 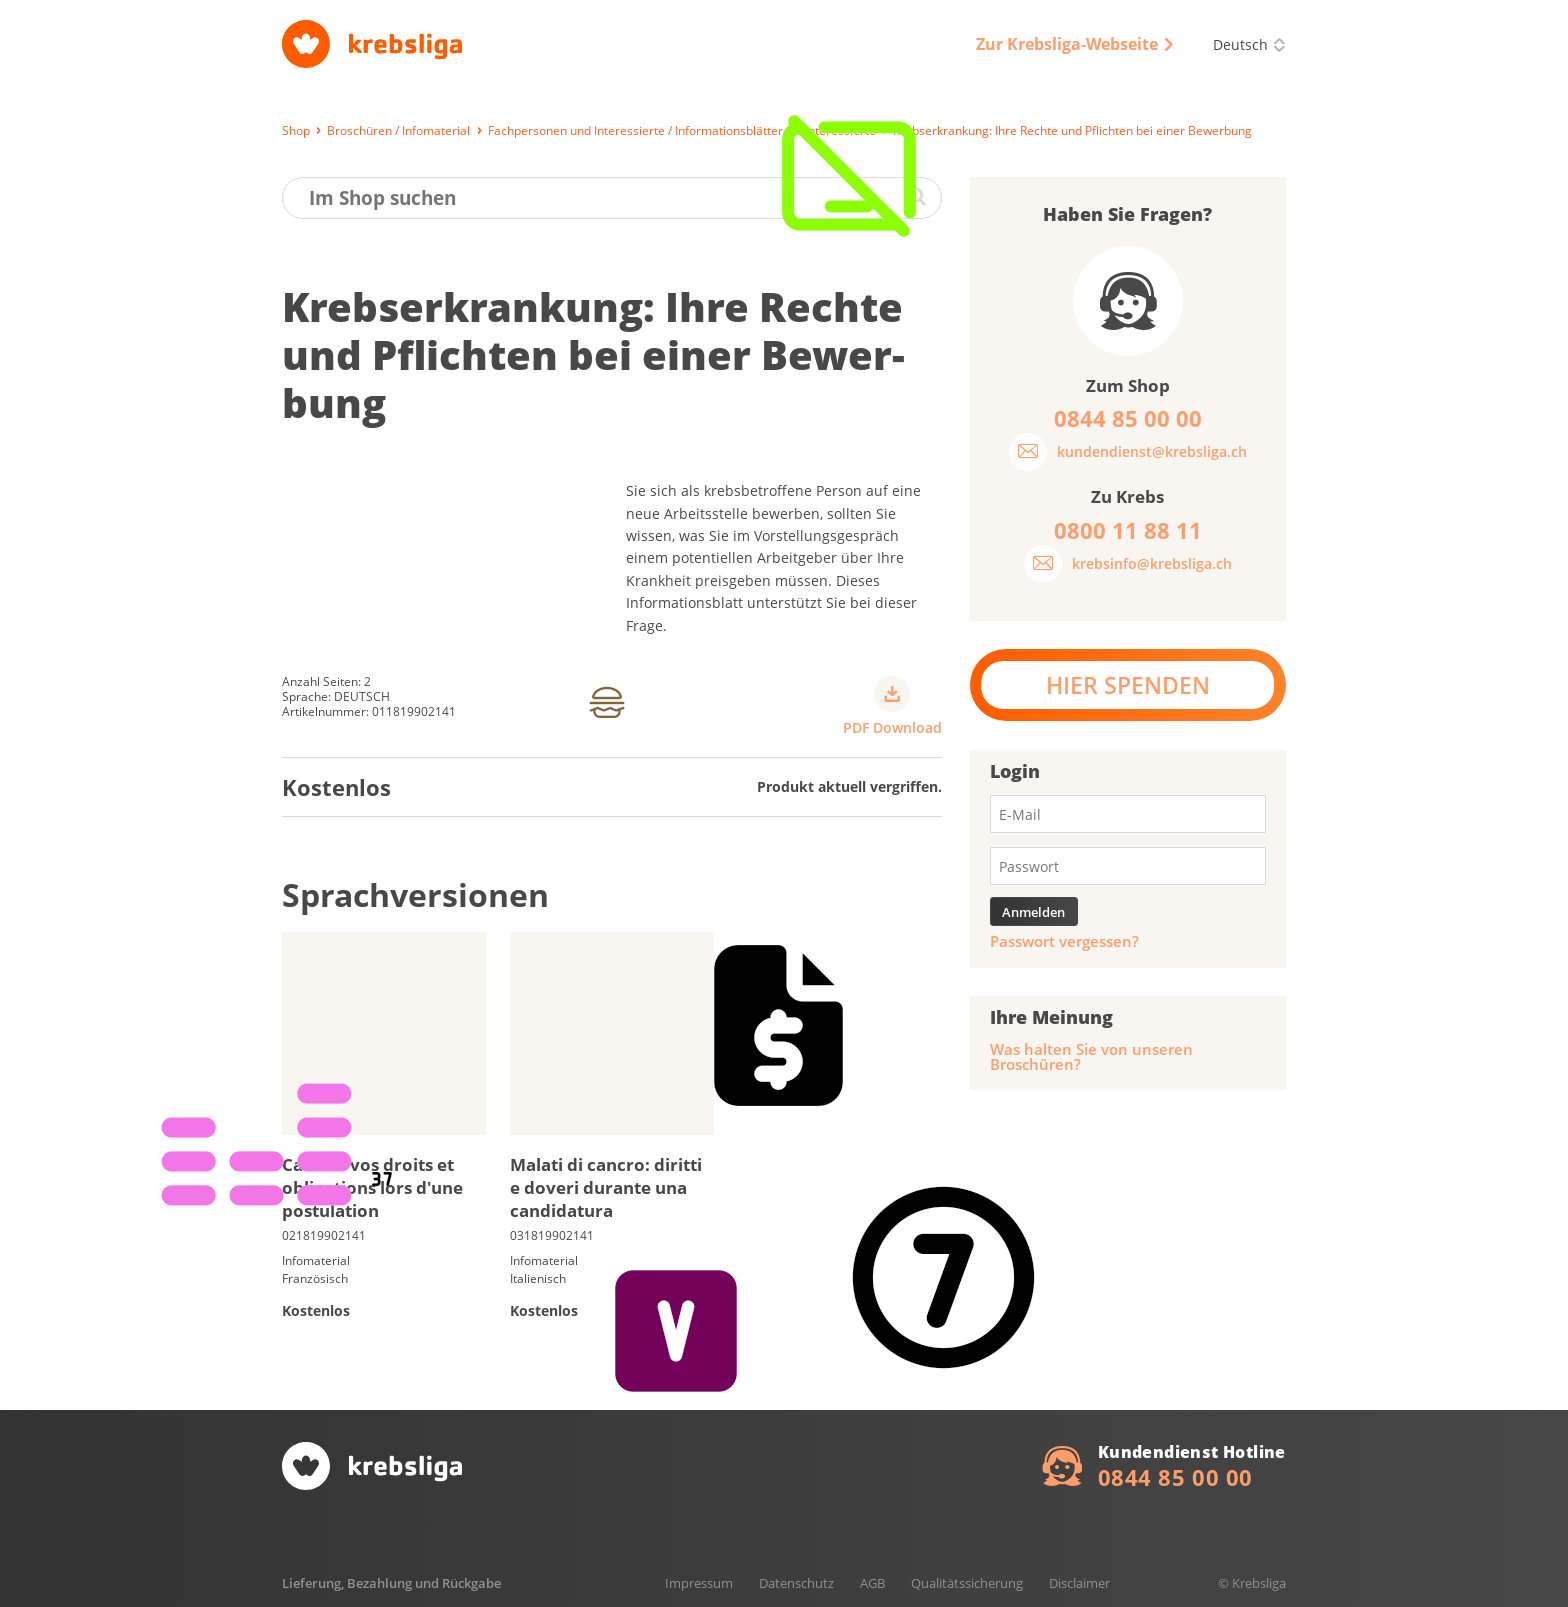 What do you see at coordinates (778, 1025) in the screenshot?
I see `view financial document or invoice` at bounding box center [778, 1025].